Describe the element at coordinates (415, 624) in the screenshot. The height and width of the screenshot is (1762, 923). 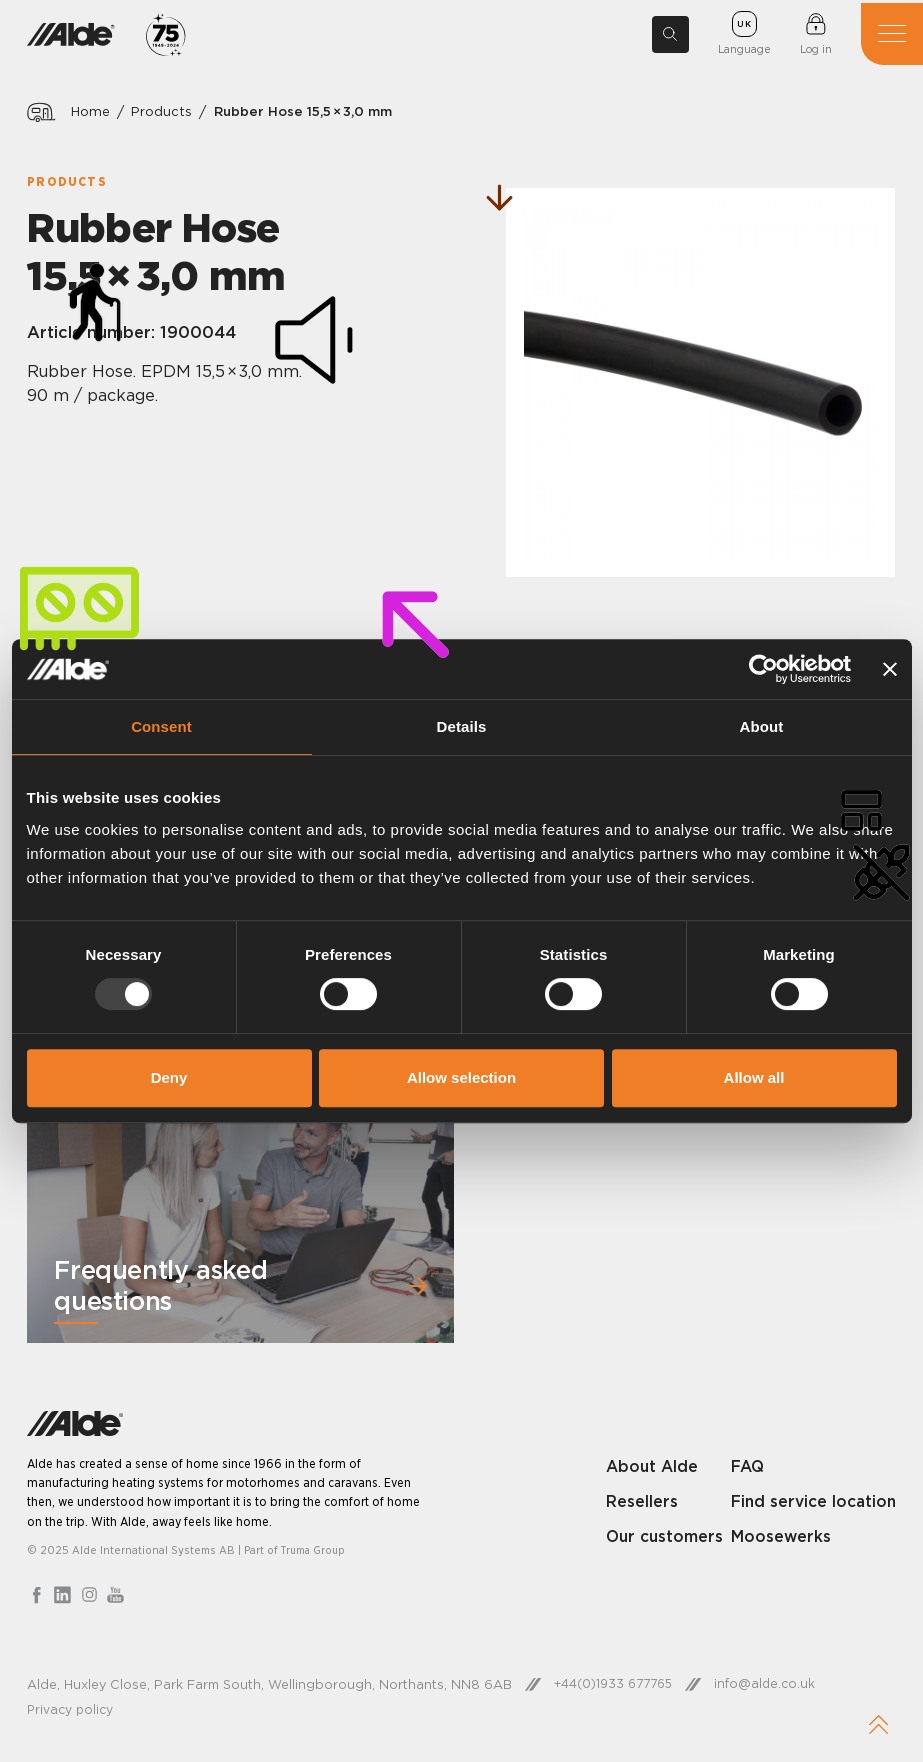
I see `navigate to parent folder or previous level` at that location.